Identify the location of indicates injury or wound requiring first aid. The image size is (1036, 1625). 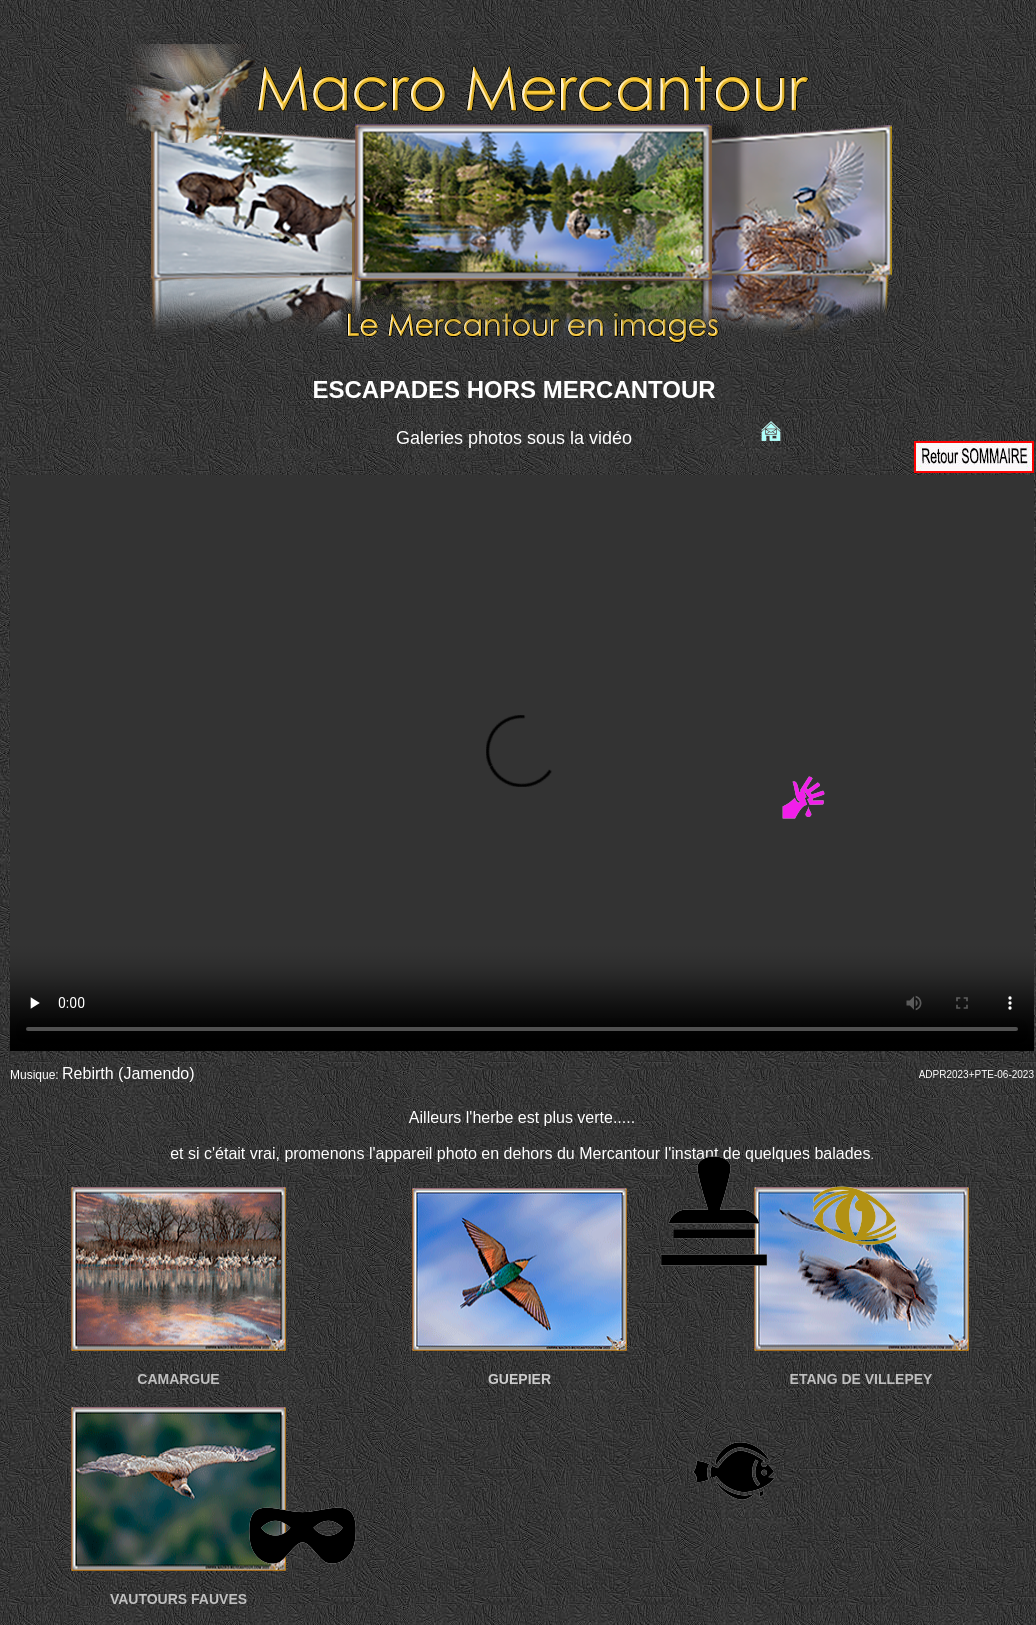
(803, 797).